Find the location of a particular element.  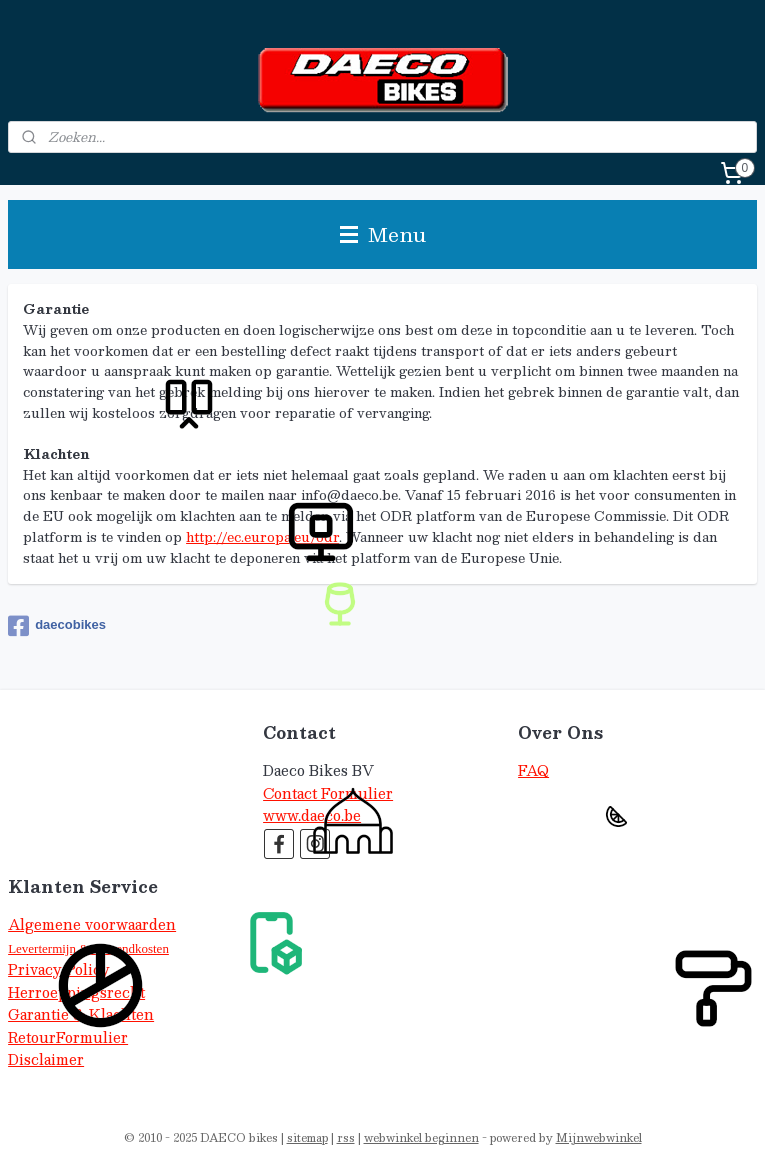

open augmented reality mode is located at coordinates (271, 942).